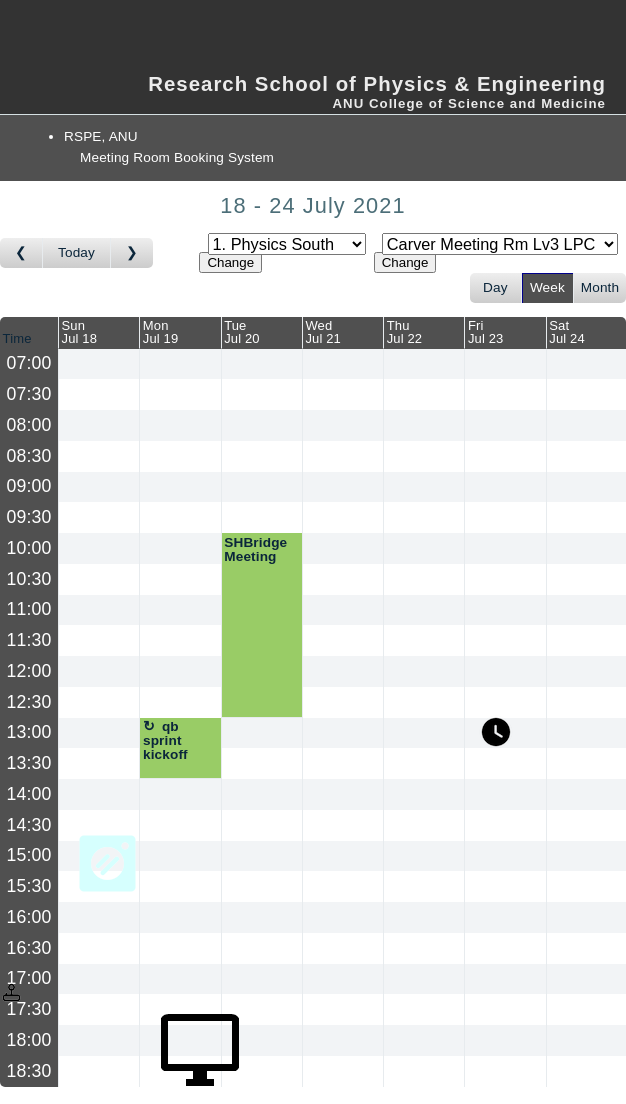 The image size is (626, 1104). Describe the element at coordinates (496, 732) in the screenshot. I see `save to watch later` at that location.